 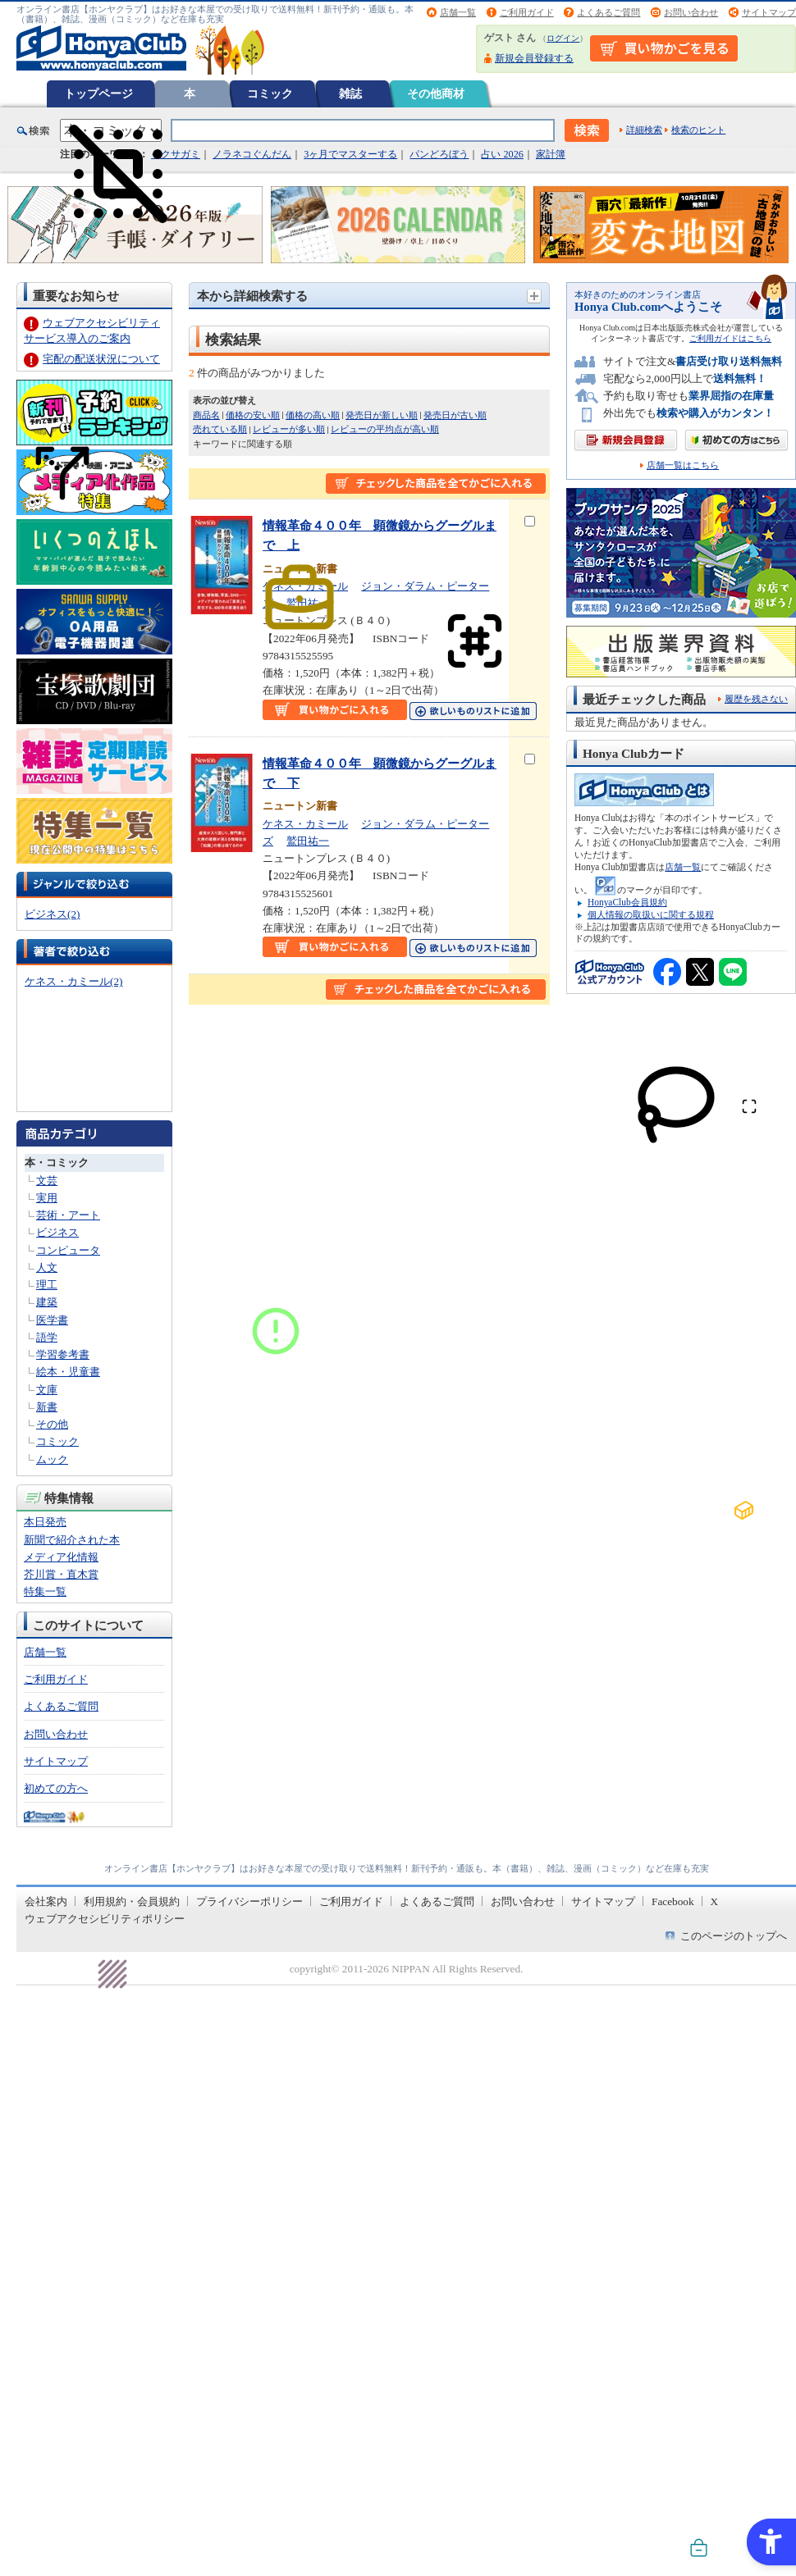 What do you see at coordinates (112, 1974) in the screenshot?
I see `apply texture or pattern to selection` at bounding box center [112, 1974].